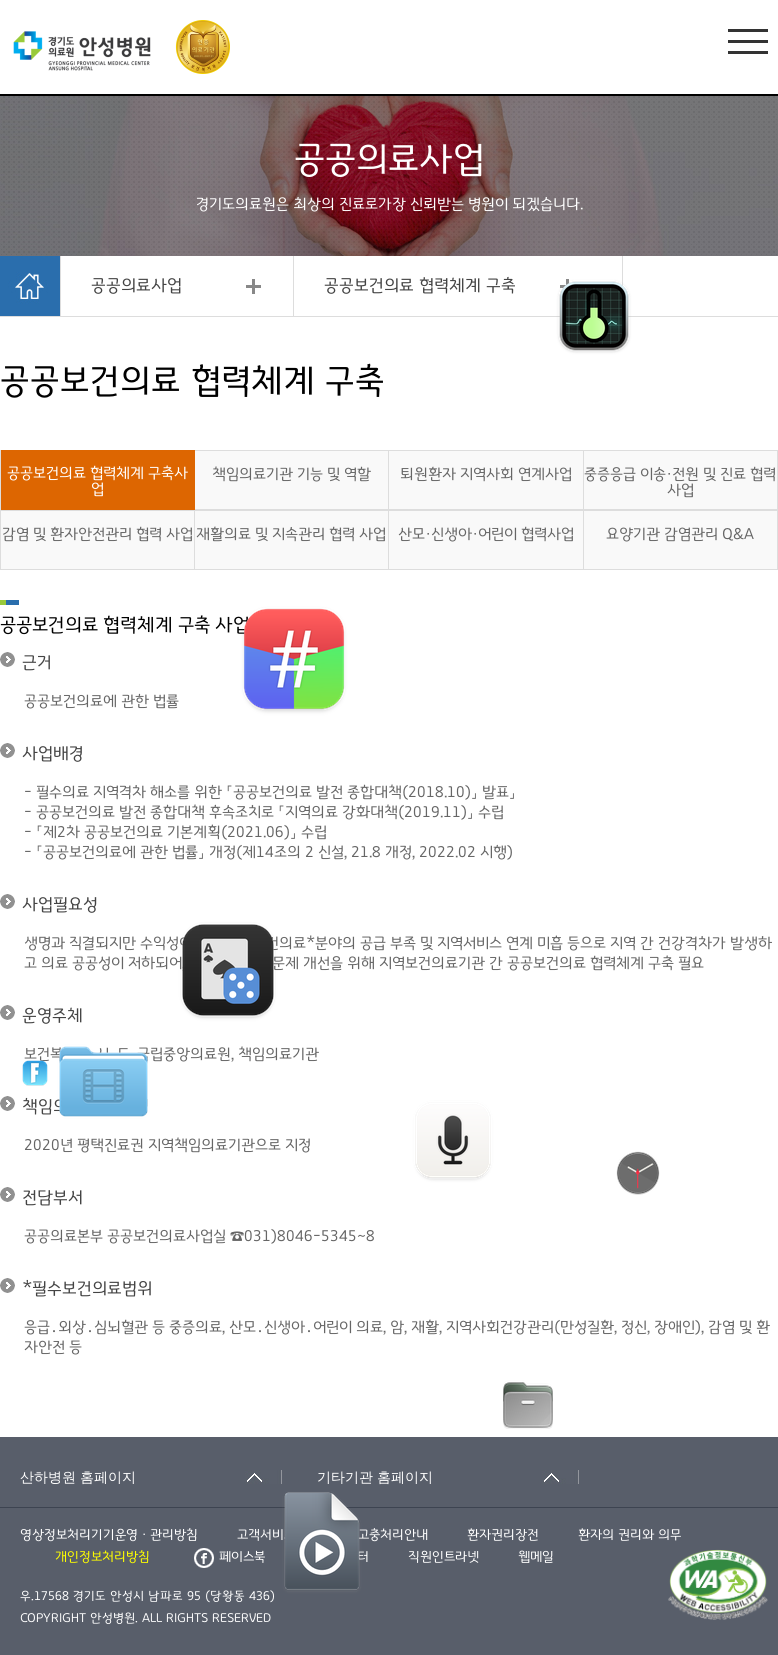 Image resolution: width=778 pixels, height=1655 pixels. What do you see at coordinates (228, 970) in the screenshot?
I see `launch tabletop simulator` at bounding box center [228, 970].